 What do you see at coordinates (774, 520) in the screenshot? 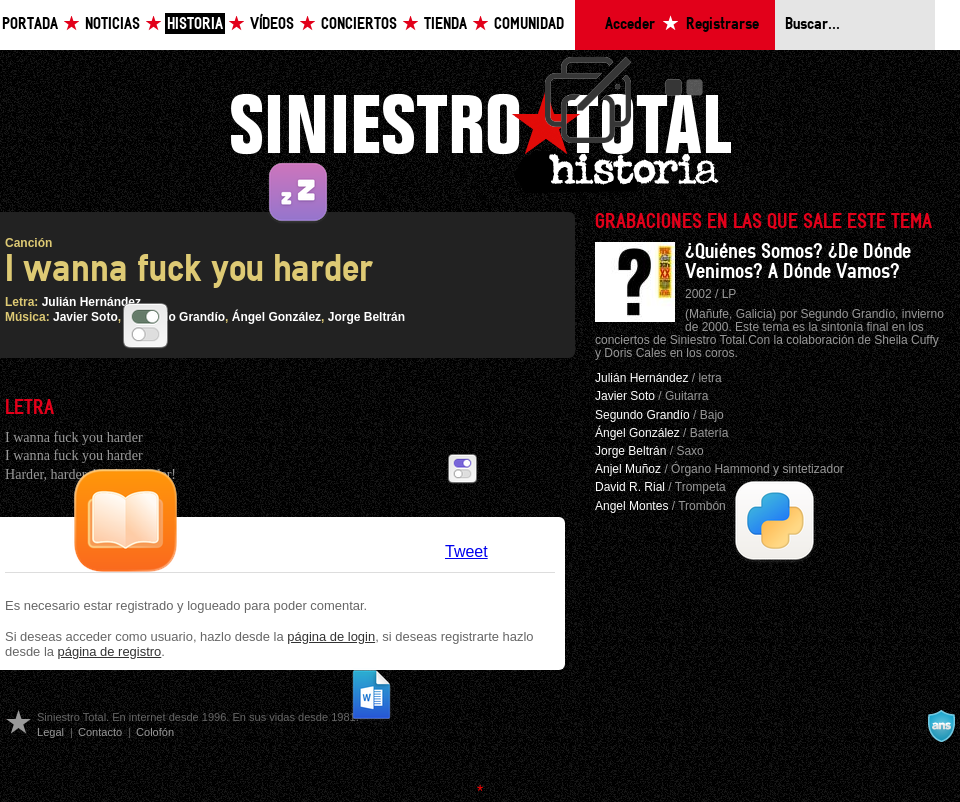
I see `open the Python programming environment` at bounding box center [774, 520].